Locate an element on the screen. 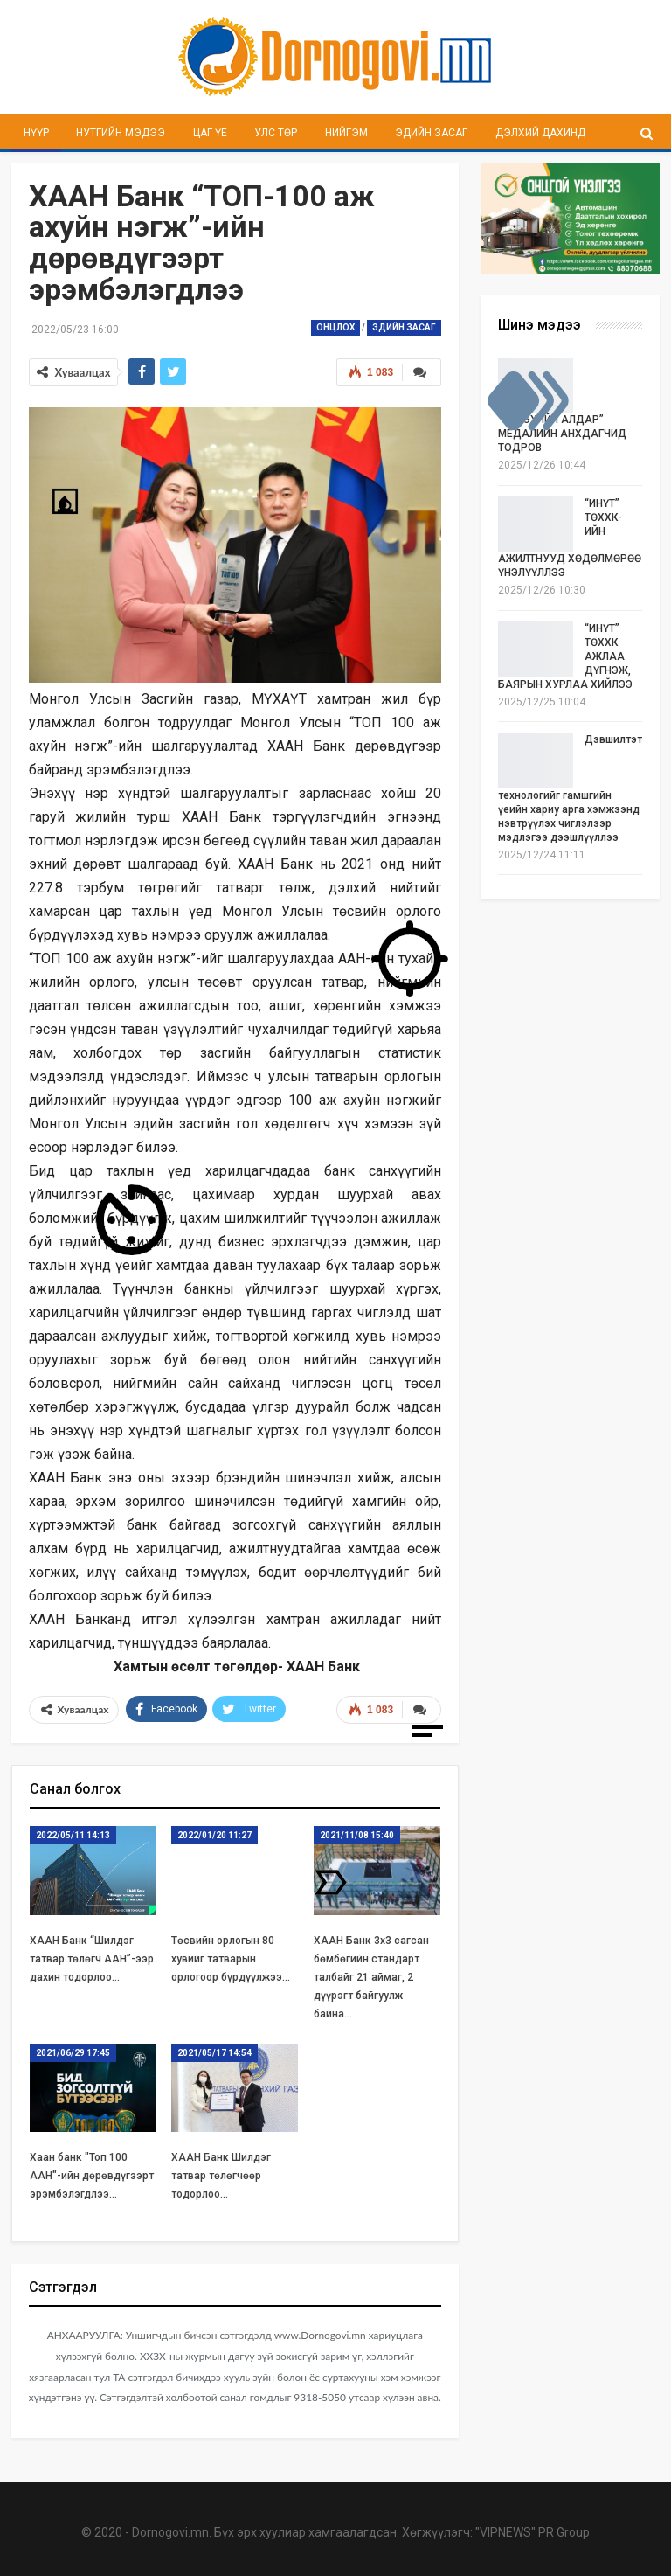  mark a message or item as important is located at coordinates (330, 1882).